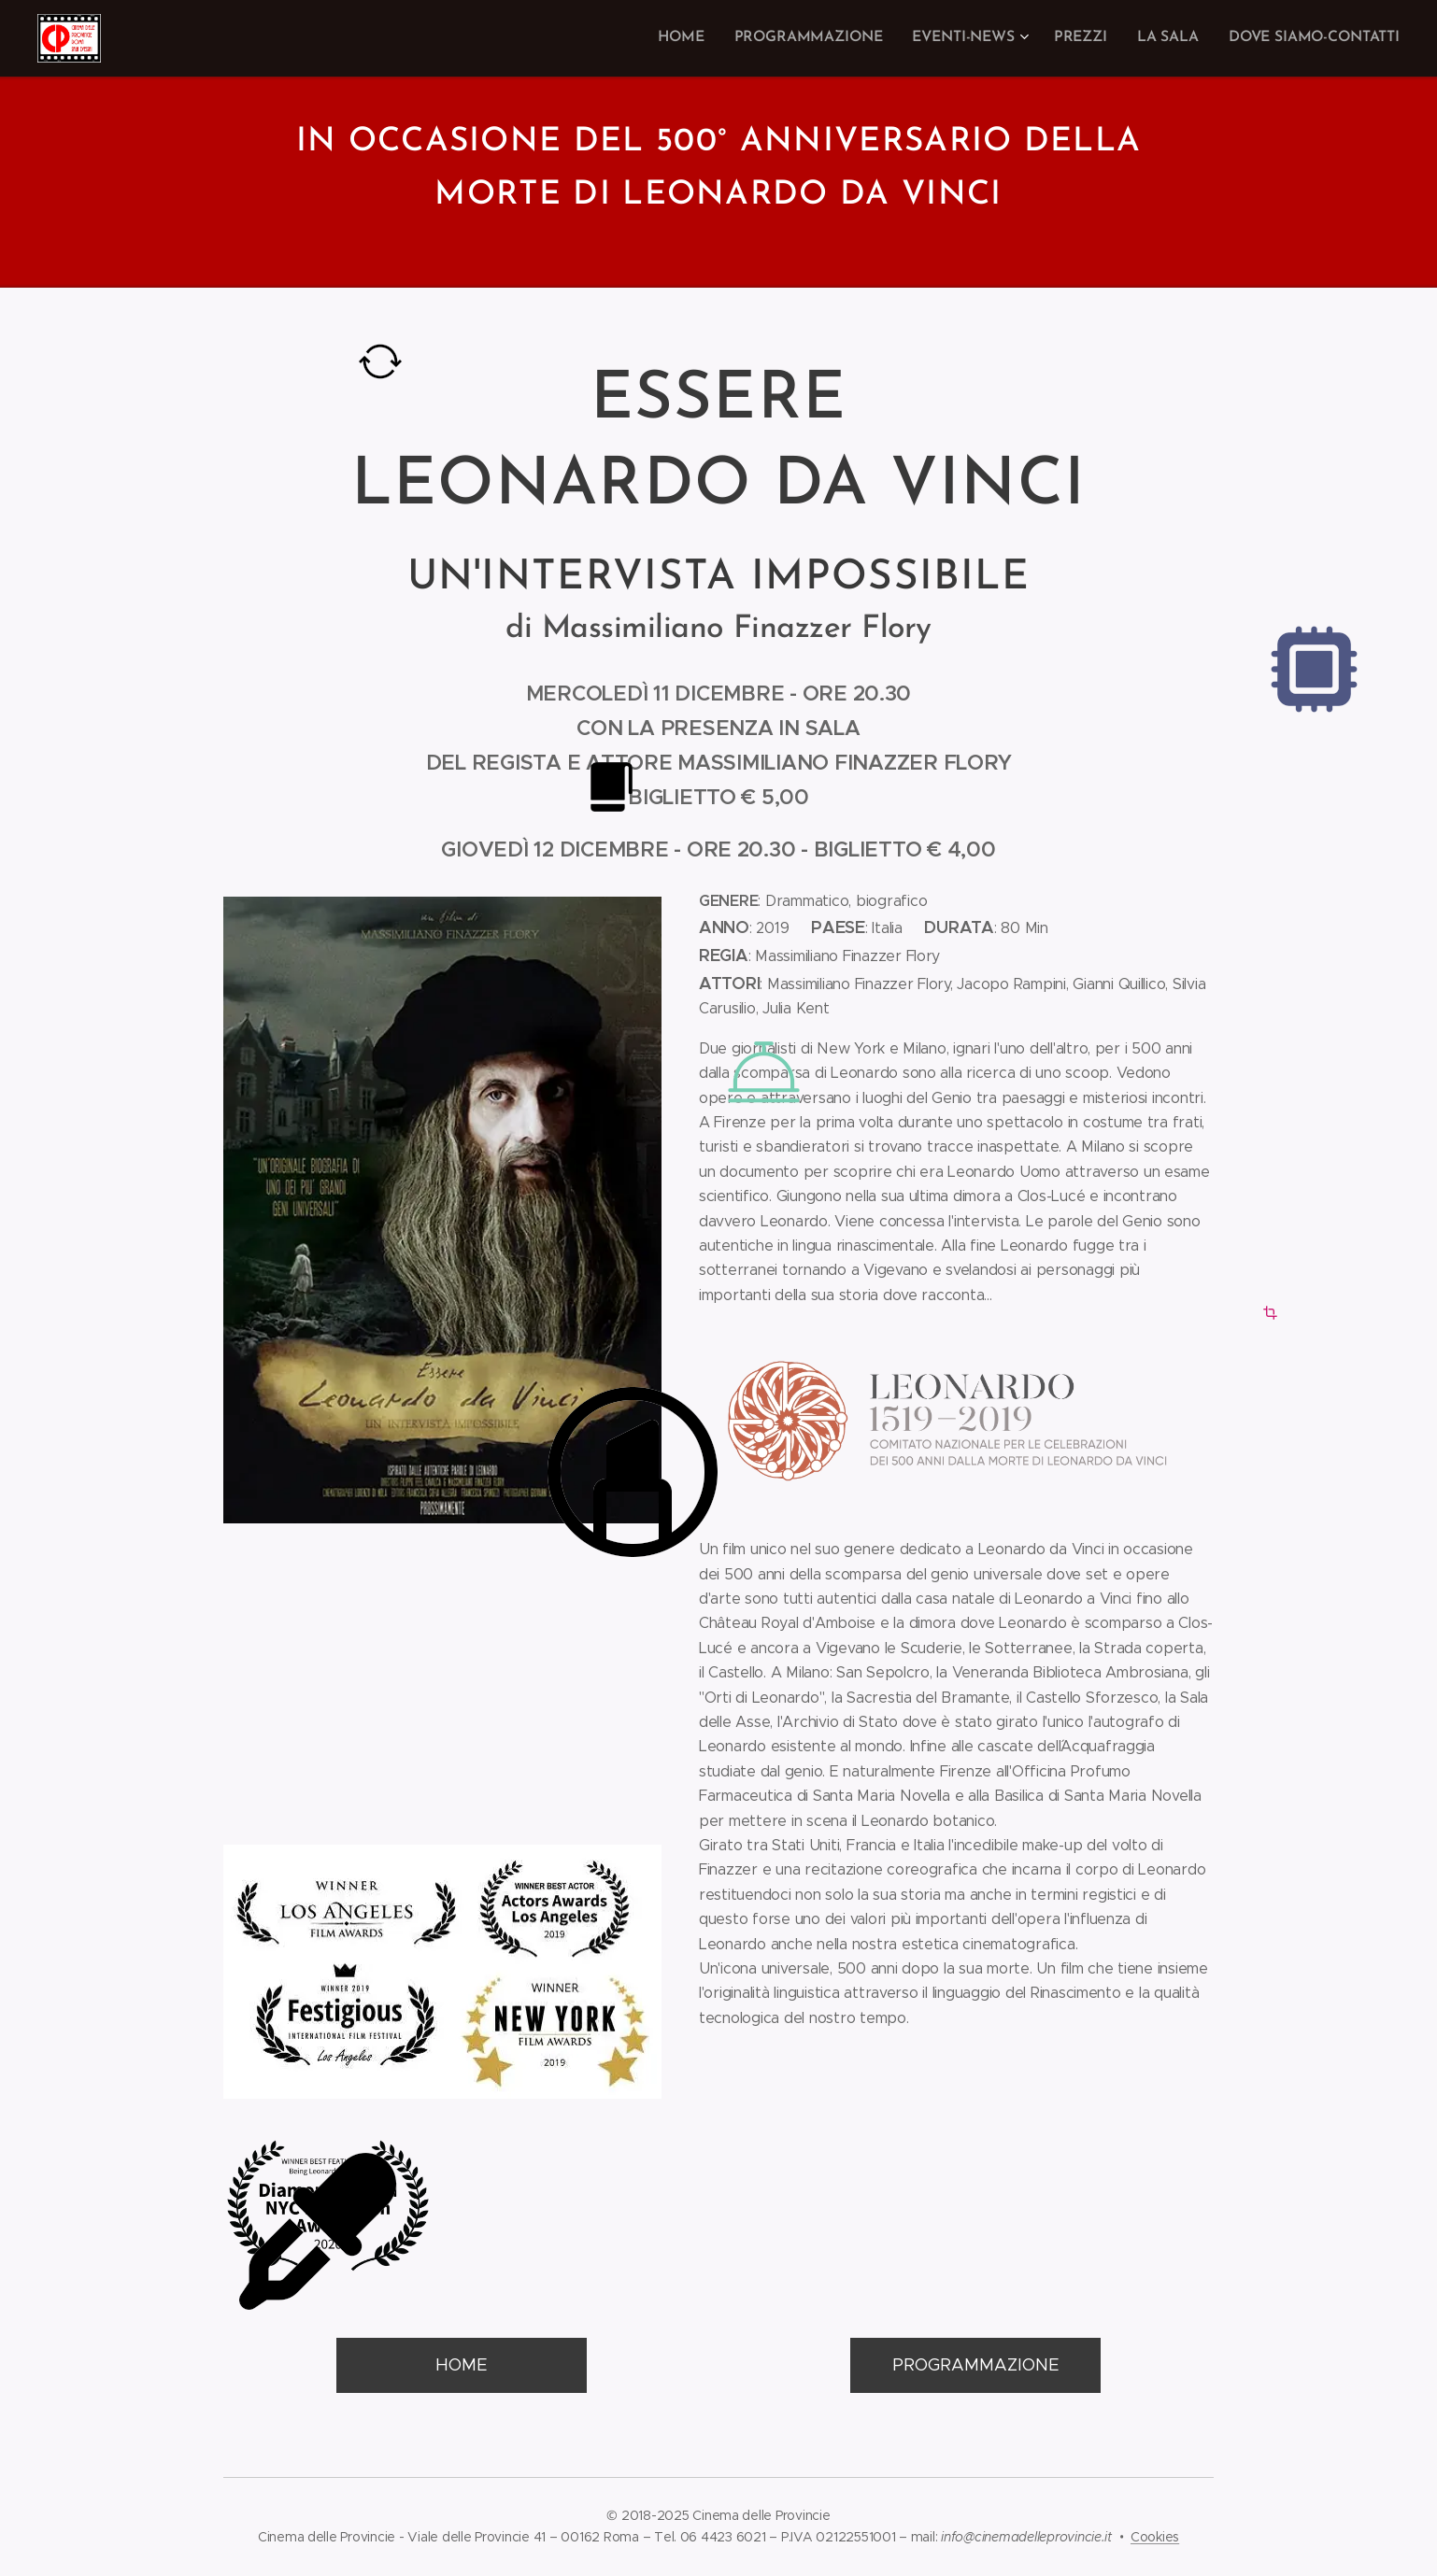  What do you see at coordinates (1270, 1312) in the screenshot?
I see `crop an image or photo` at bounding box center [1270, 1312].